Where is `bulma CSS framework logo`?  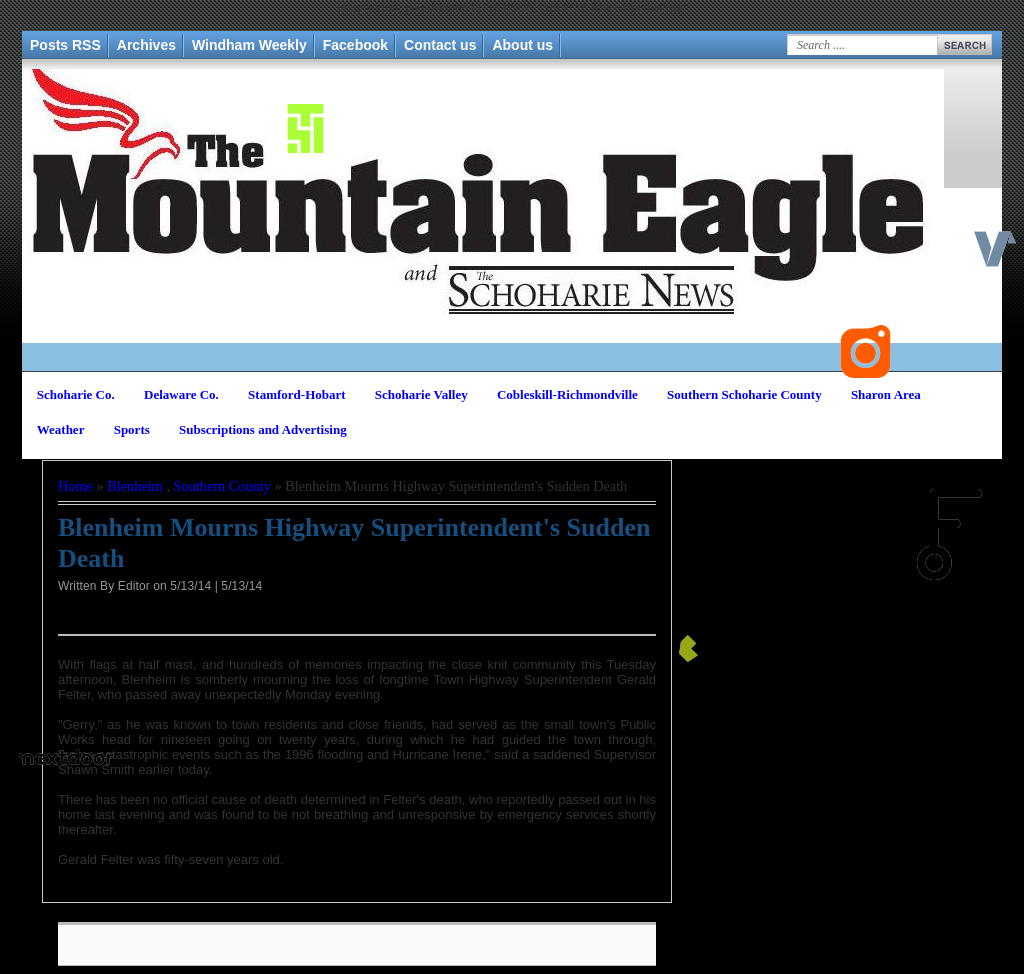 bulma CSS framework logo is located at coordinates (688, 648).